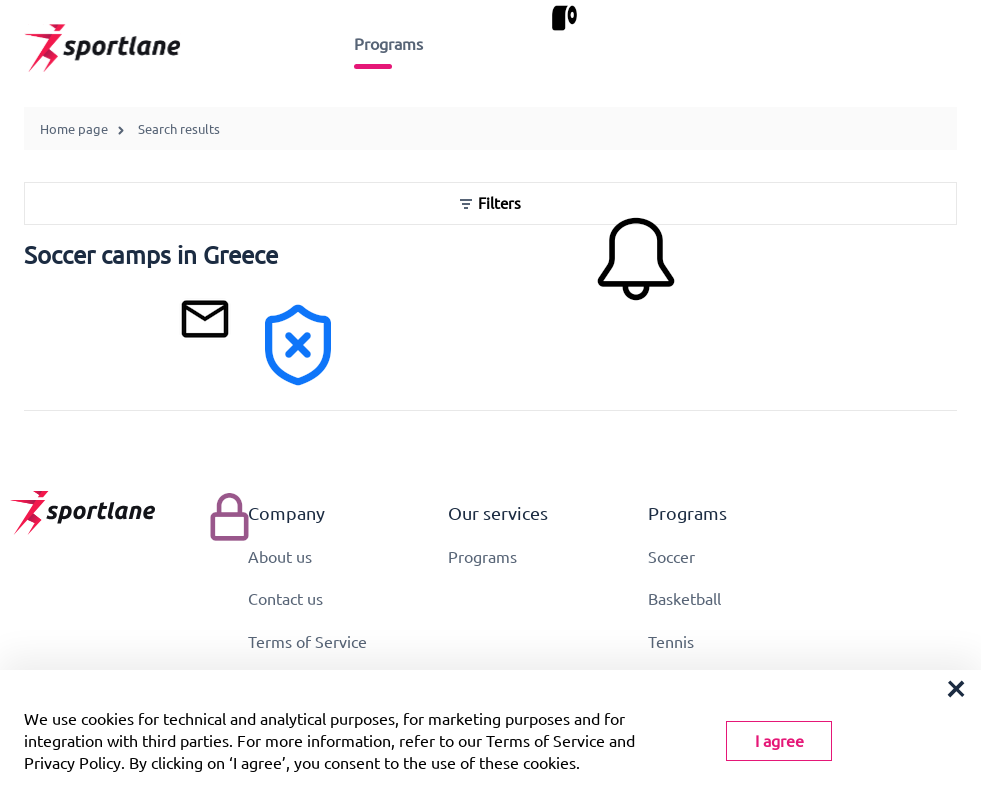 The width and height of the screenshot is (981, 812). What do you see at coordinates (205, 319) in the screenshot?
I see `open your email inbox` at bounding box center [205, 319].